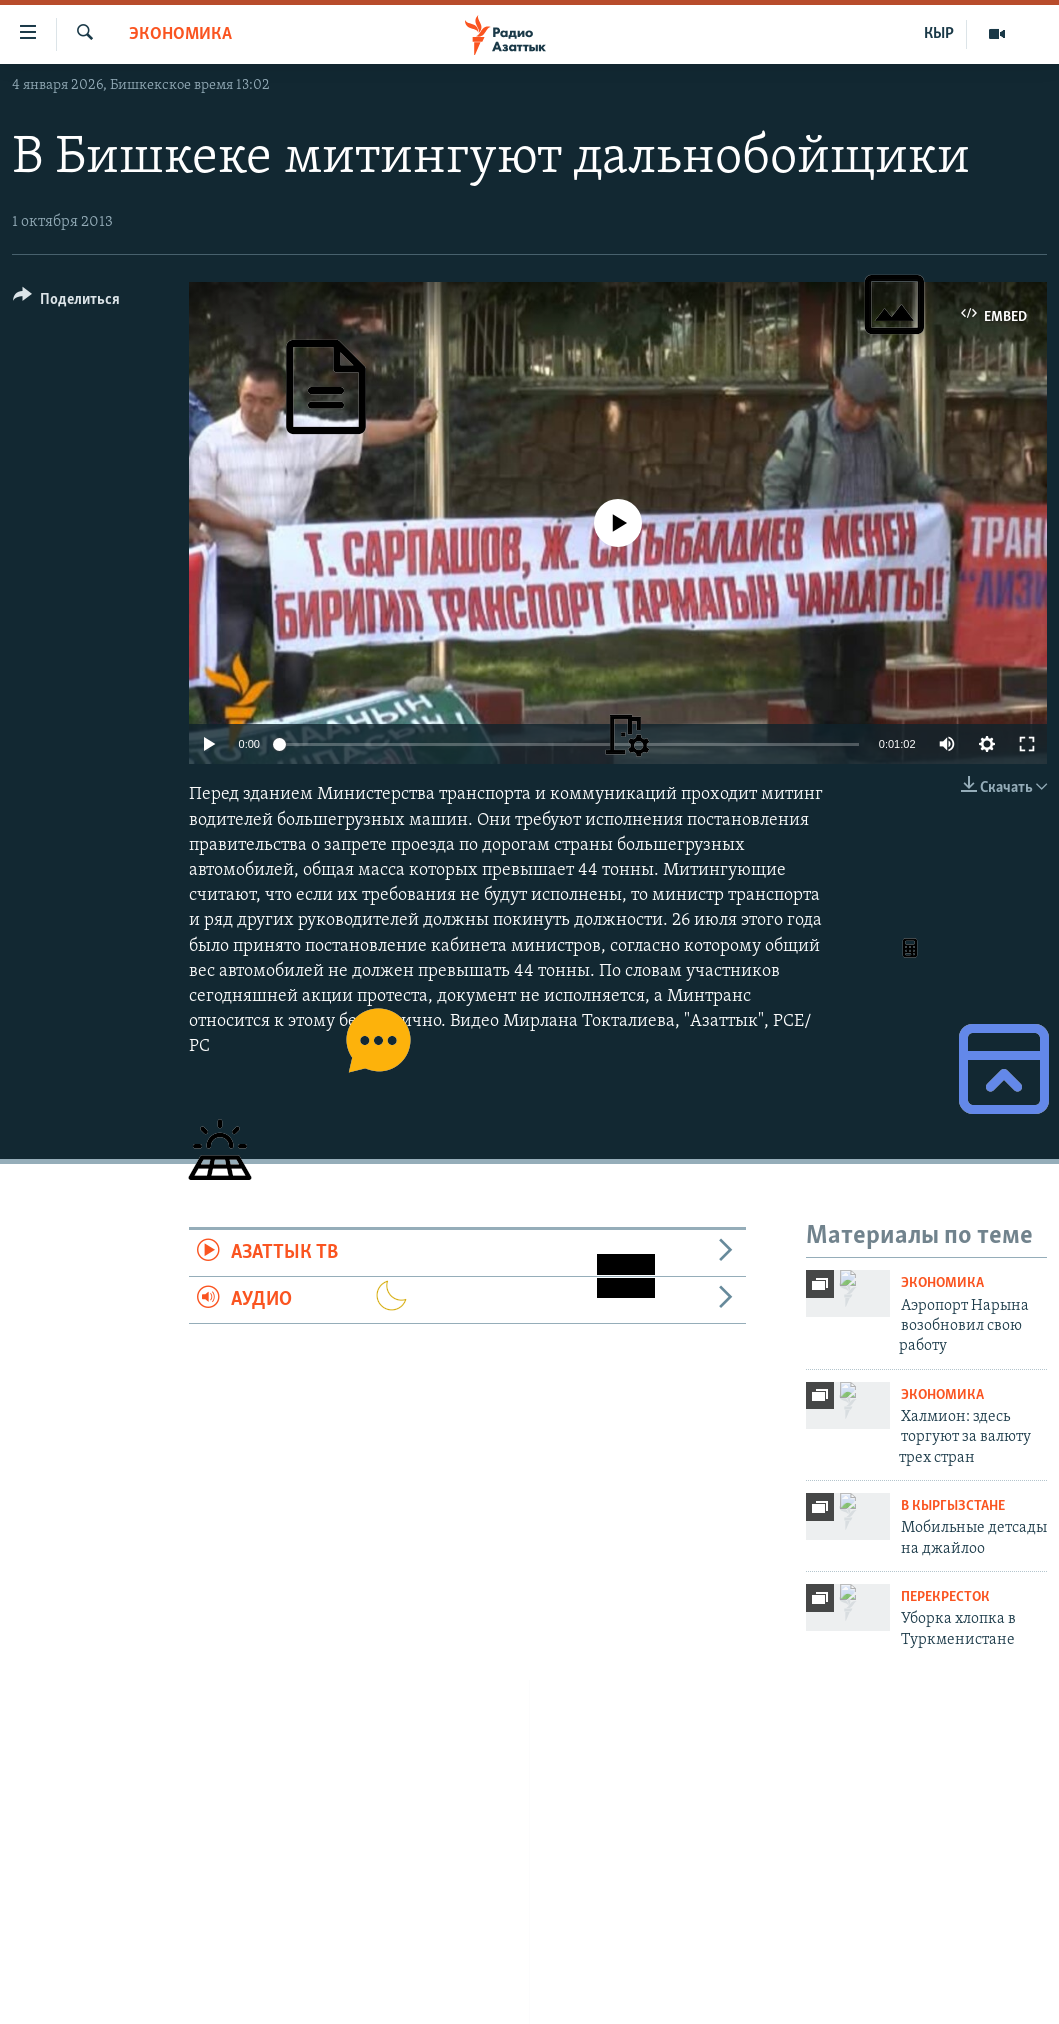  What do you see at coordinates (378, 1040) in the screenshot?
I see `open chat or messaging` at bounding box center [378, 1040].